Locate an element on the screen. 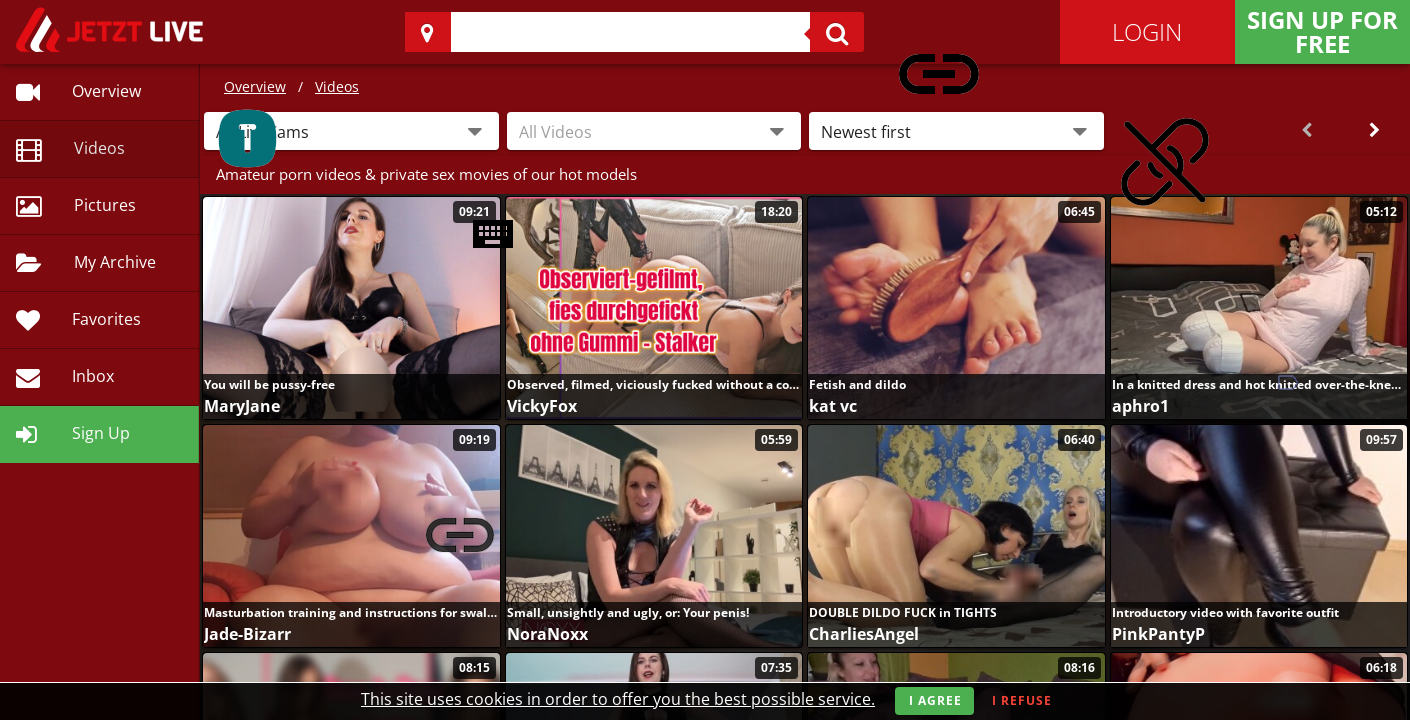 This screenshot has height=720, width=1410. add a tag or label to an item is located at coordinates (1287, 382).